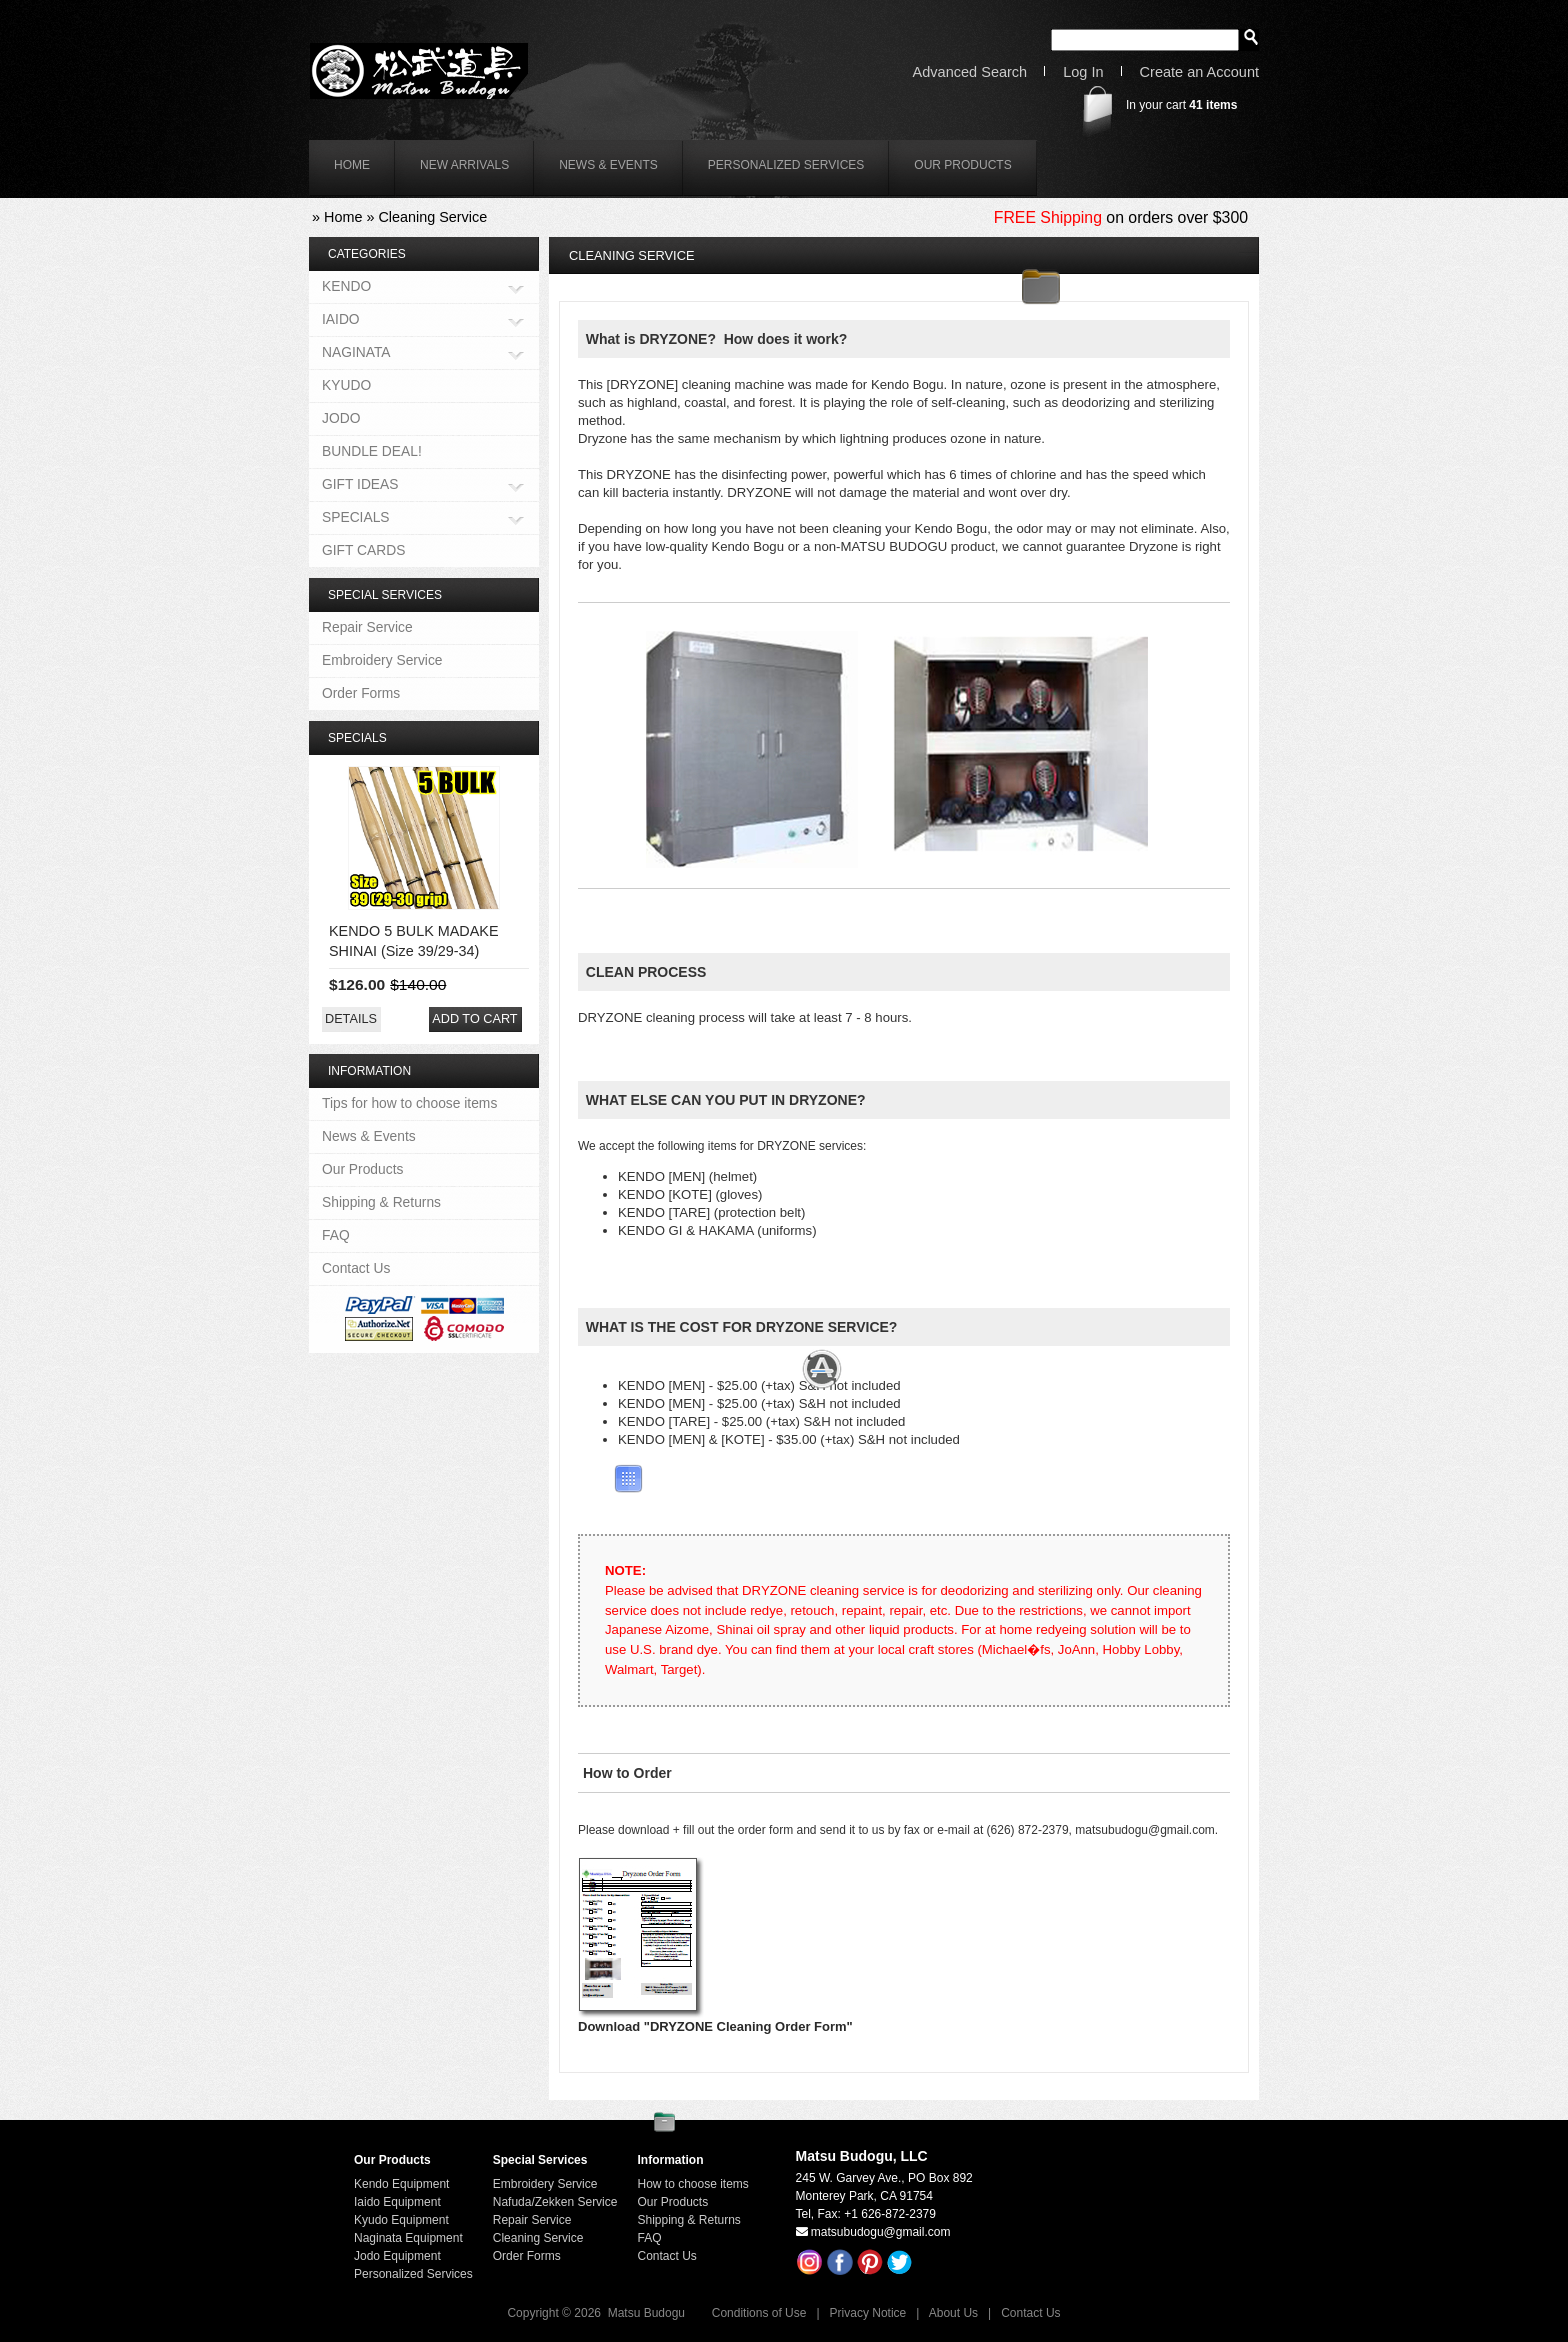  I want to click on check for available software updates, so click(822, 1369).